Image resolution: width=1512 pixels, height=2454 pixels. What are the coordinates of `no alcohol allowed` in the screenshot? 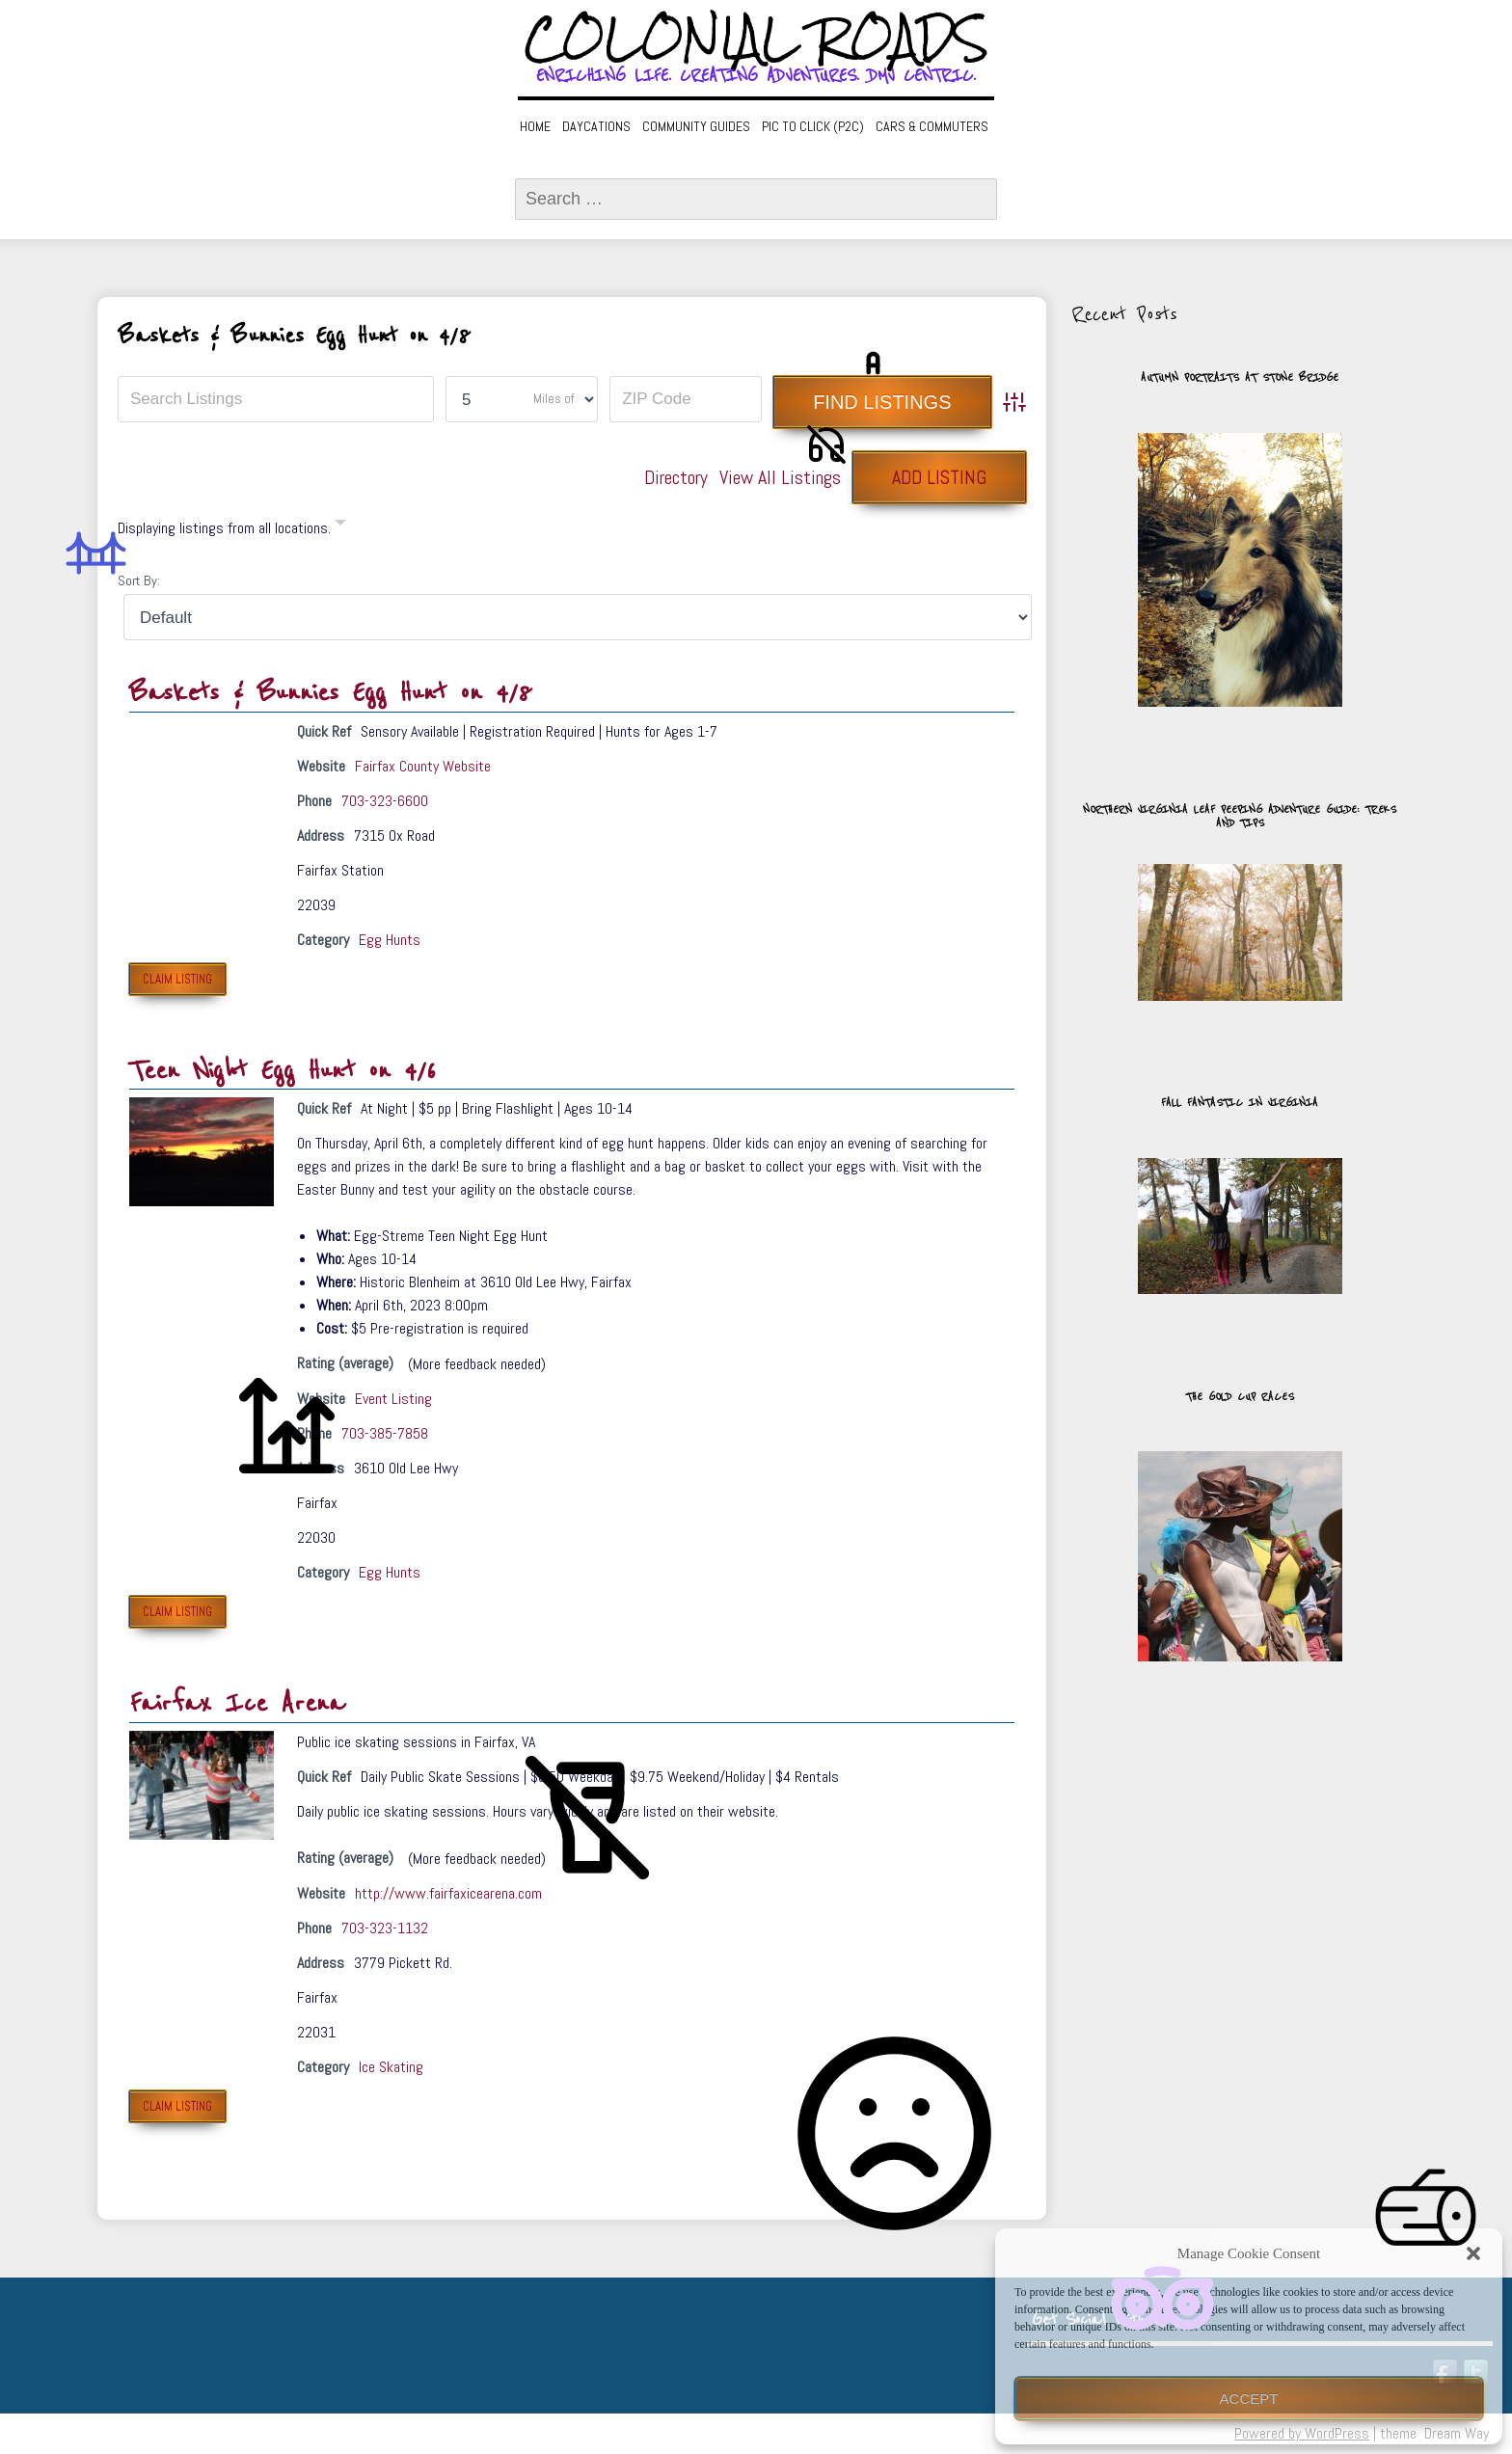 It's located at (587, 1818).